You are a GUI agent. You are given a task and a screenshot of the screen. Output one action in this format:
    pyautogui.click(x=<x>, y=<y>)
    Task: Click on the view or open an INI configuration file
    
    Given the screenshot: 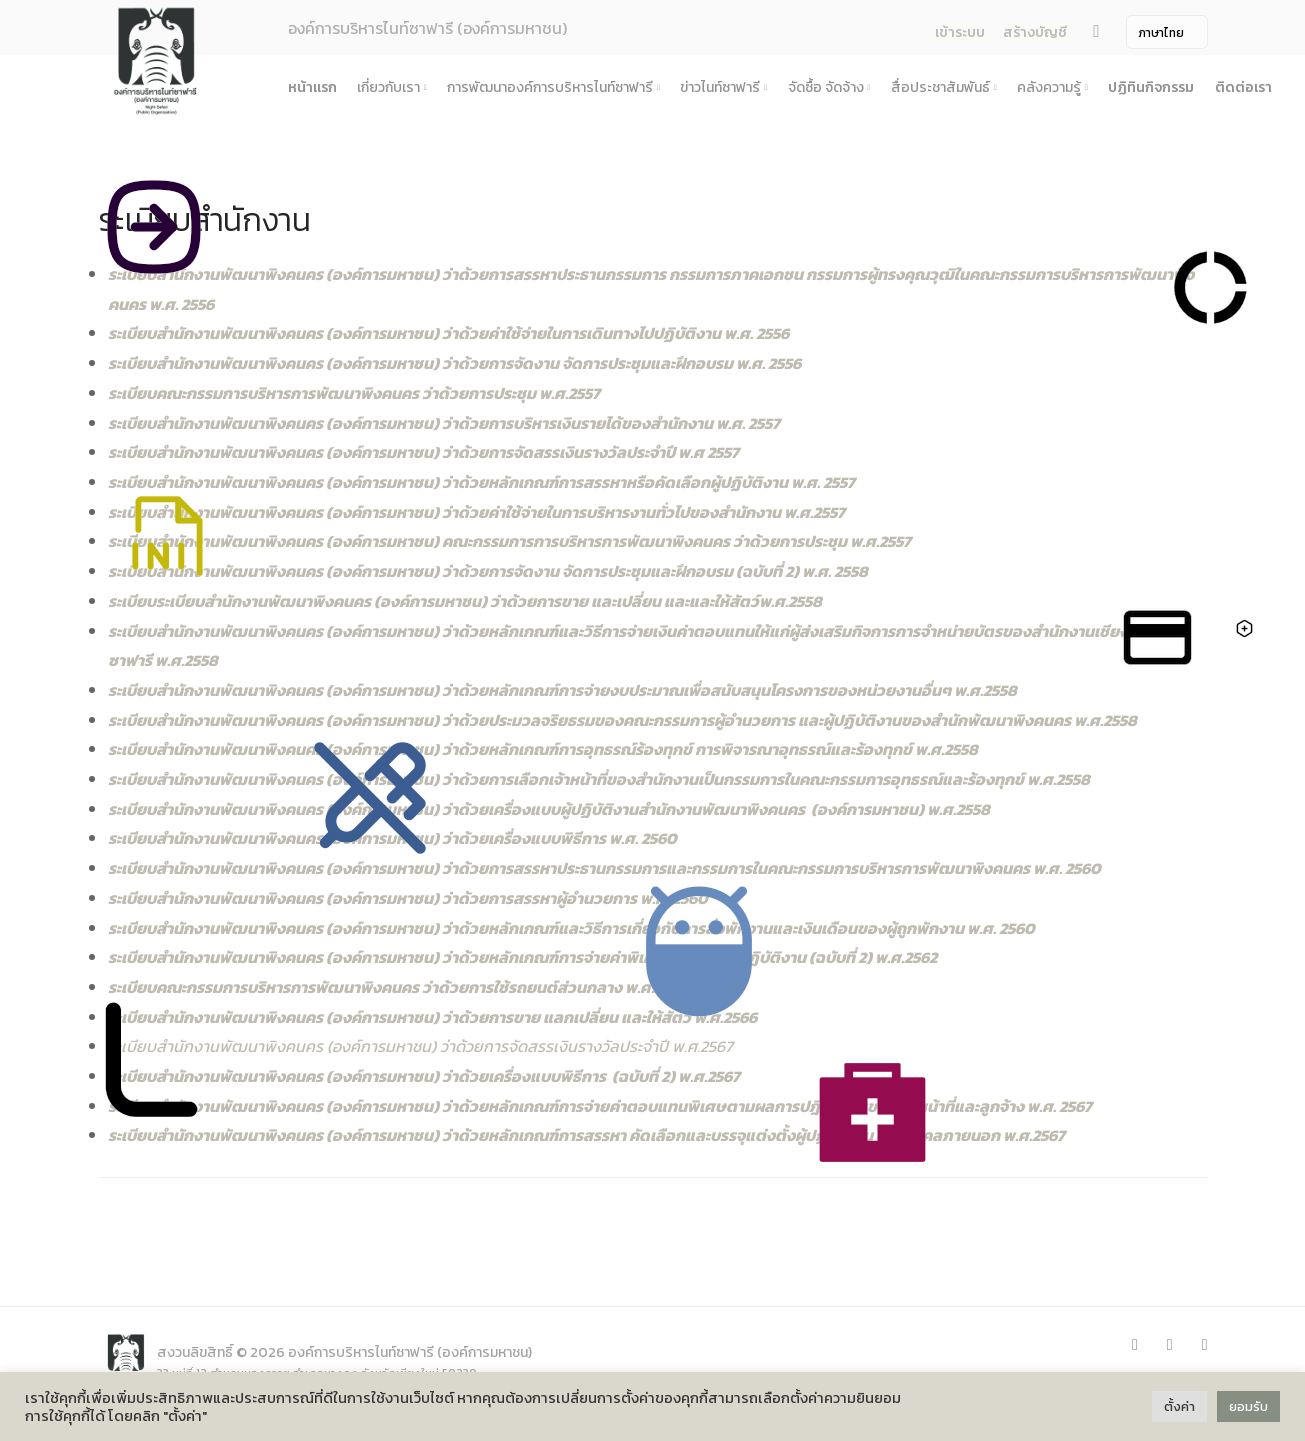 What is the action you would take?
    pyautogui.click(x=169, y=536)
    